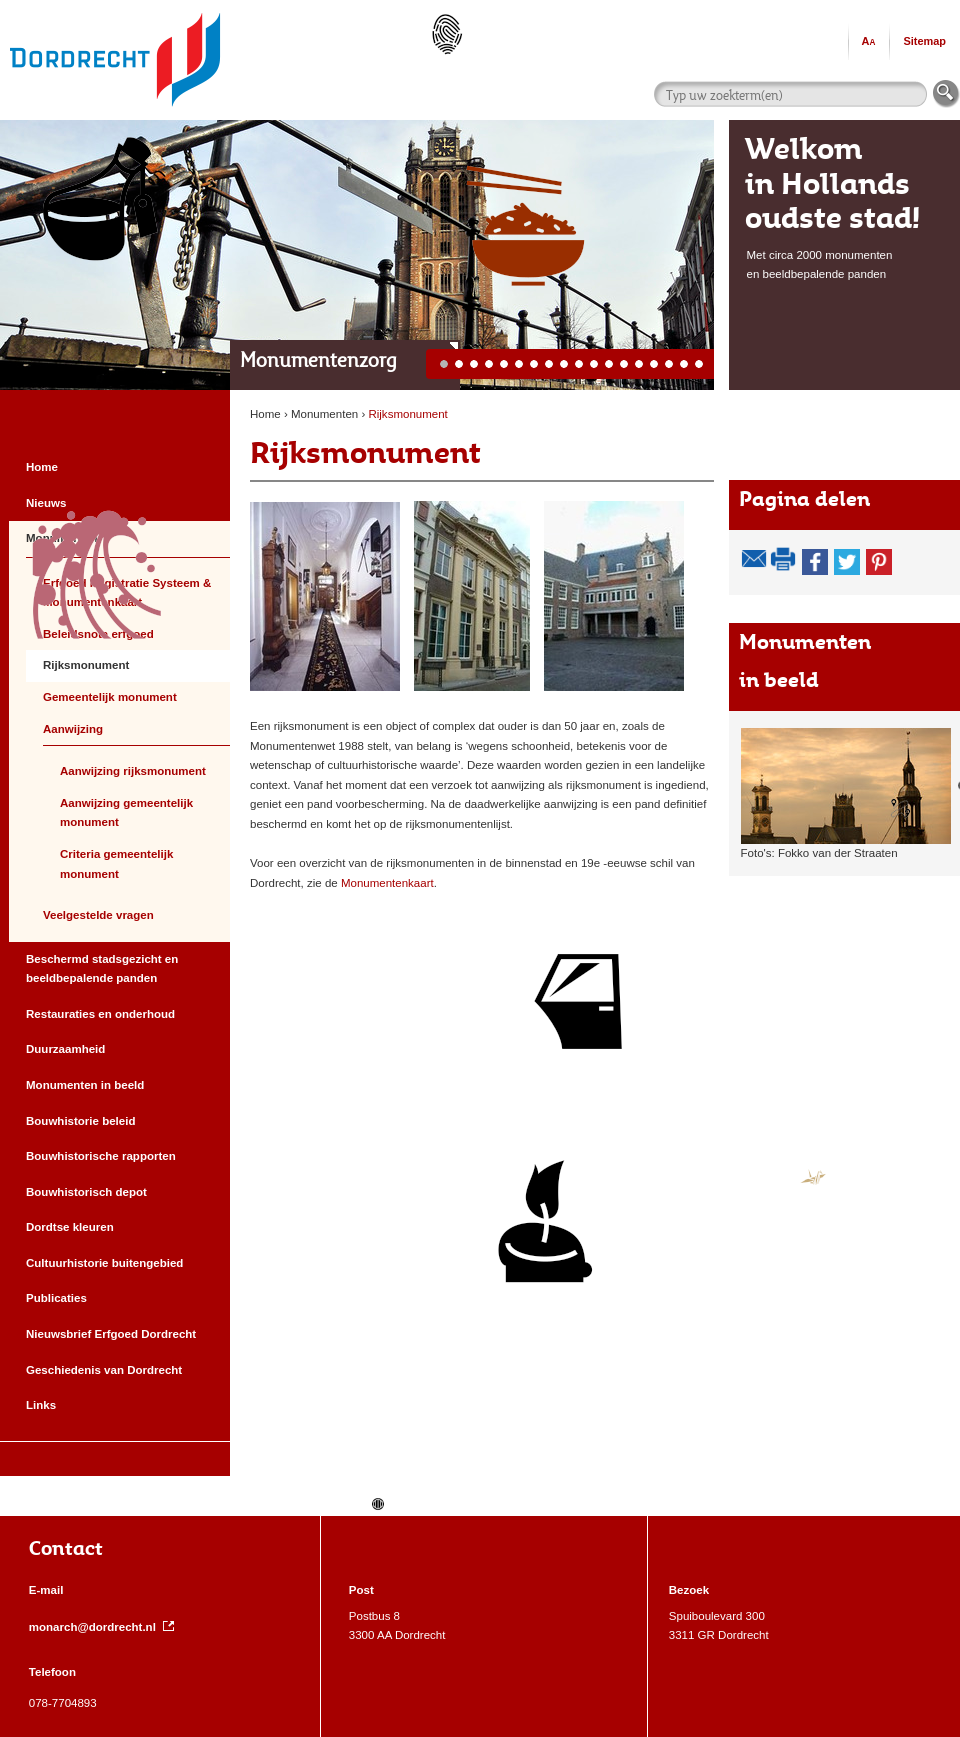 The image size is (960, 1737). Describe the element at coordinates (447, 34) in the screenshot. I see `authenticate using fingerprint` at that location.